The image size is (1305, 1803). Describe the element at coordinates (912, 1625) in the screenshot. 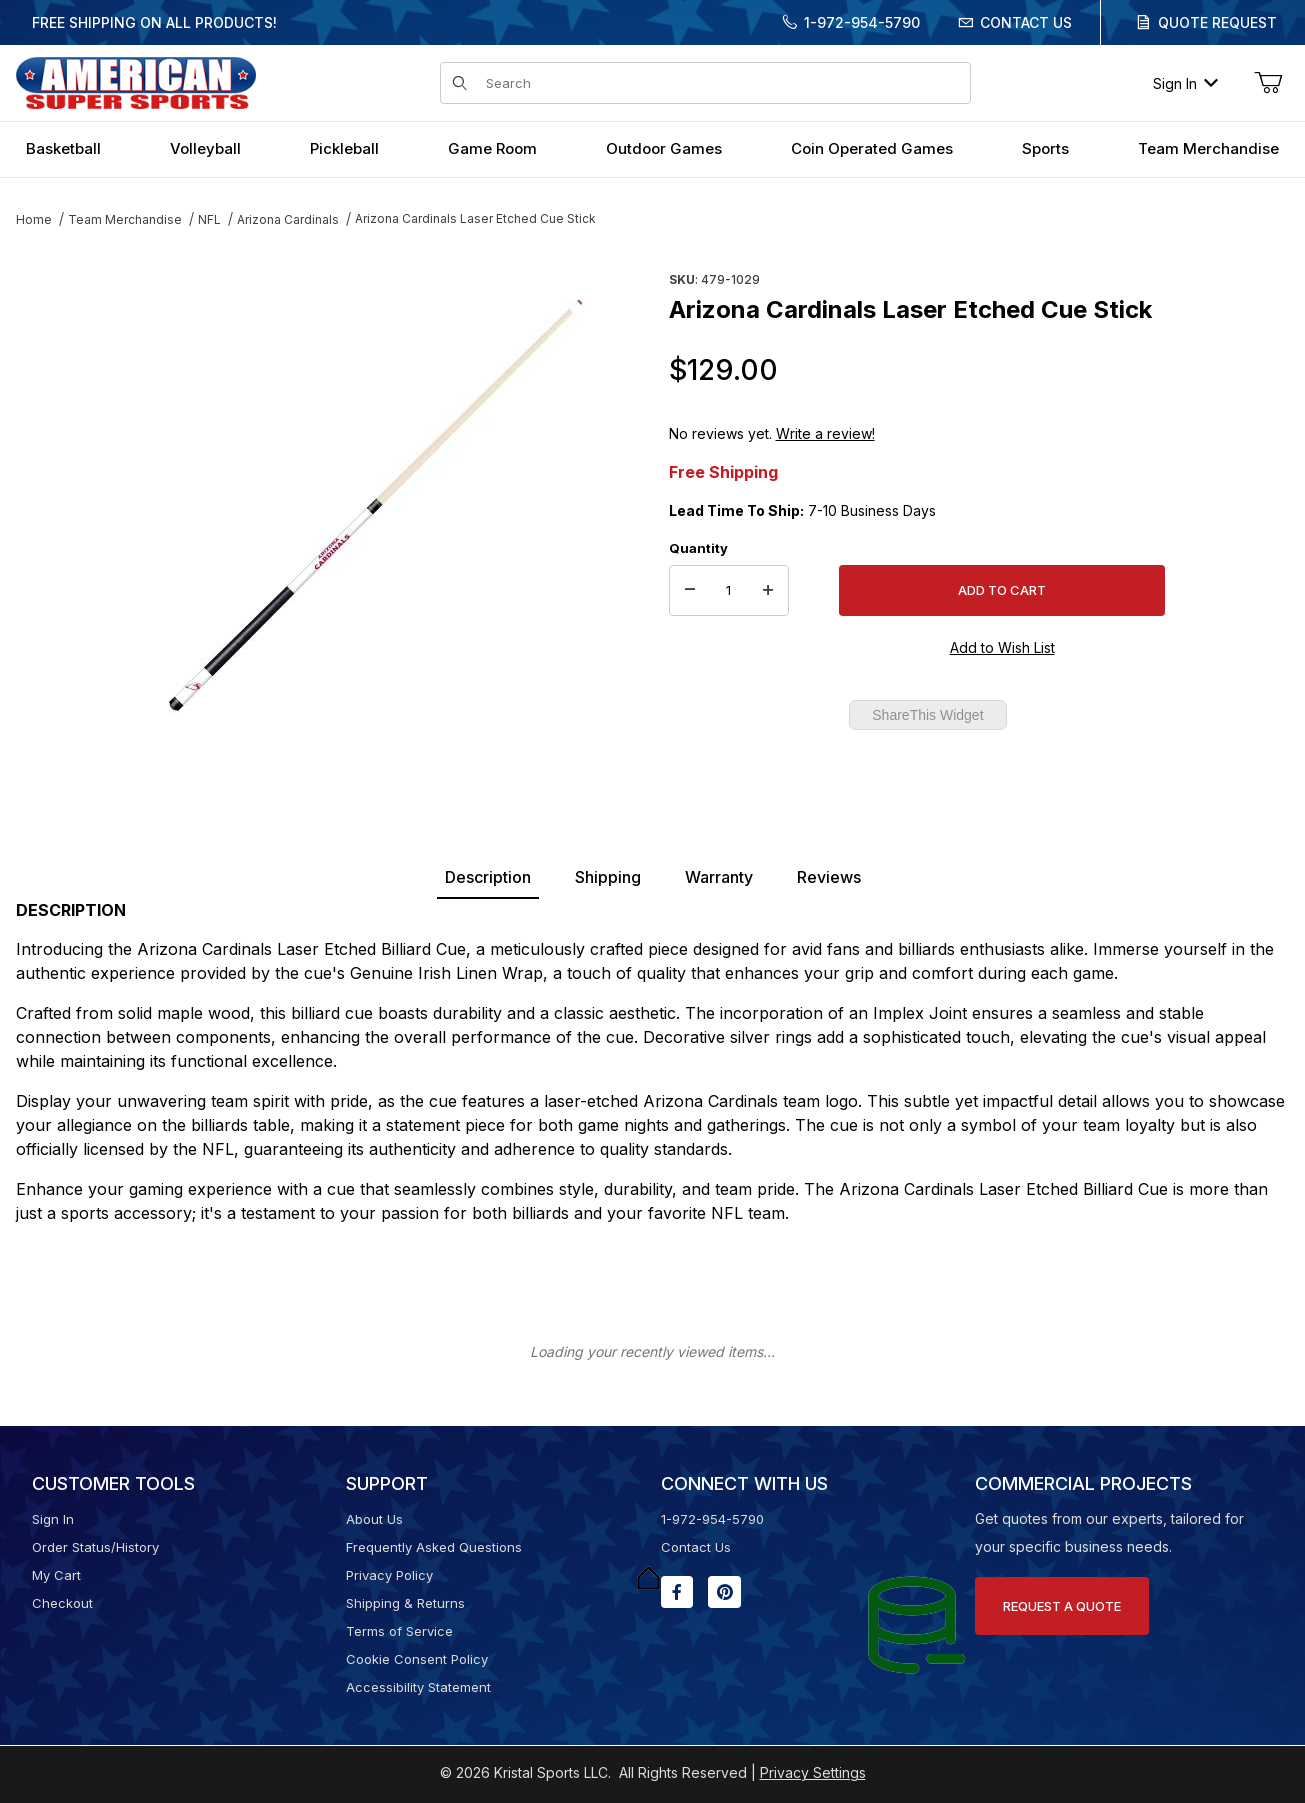

I see `remove a database or data source` at that location.